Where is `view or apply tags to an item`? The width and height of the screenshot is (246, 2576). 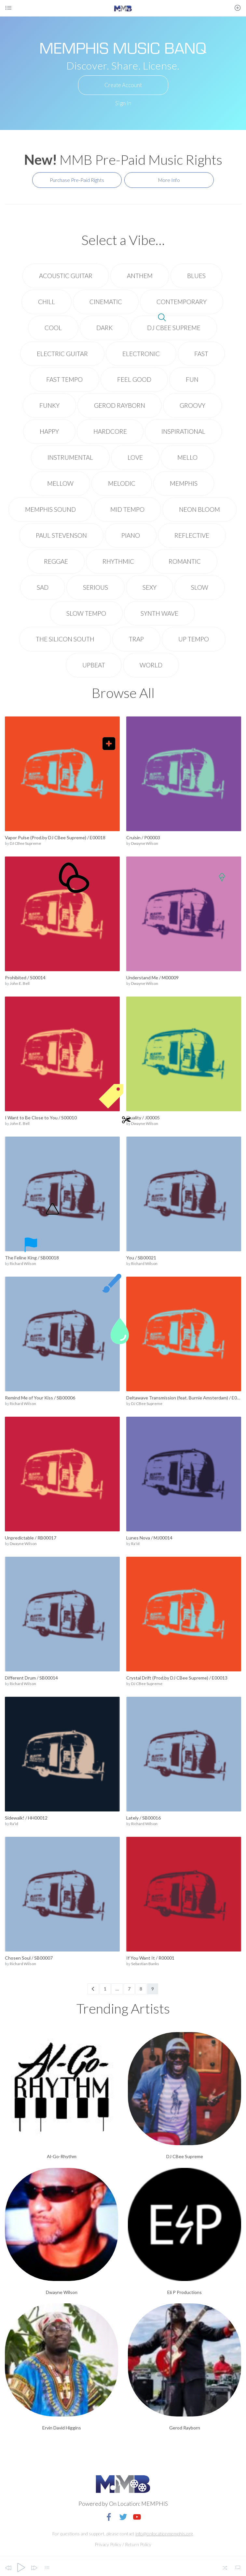
view or apply tags to an item is located at coordinates (111, 1096).